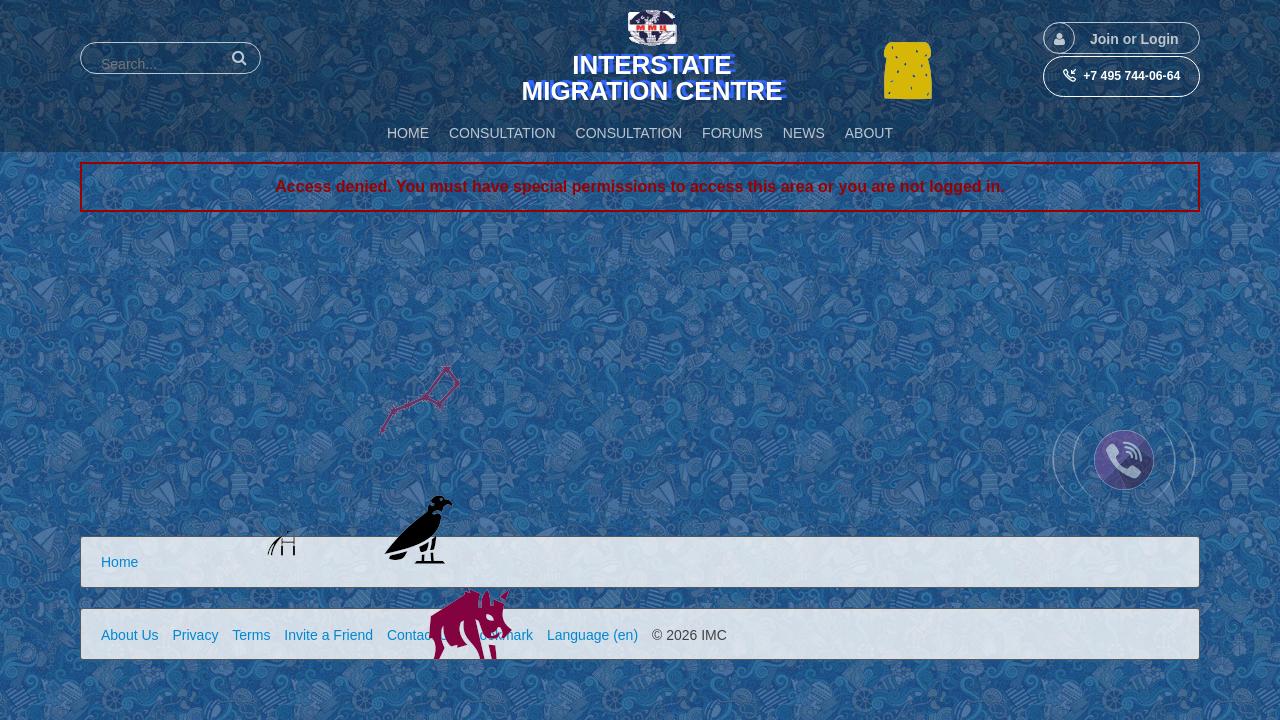 This screenshot has height=720, width=1280. Describe the element at coordinates (418, 529) in the screenshot. I see `egyptian-themed game element or character` at that location.